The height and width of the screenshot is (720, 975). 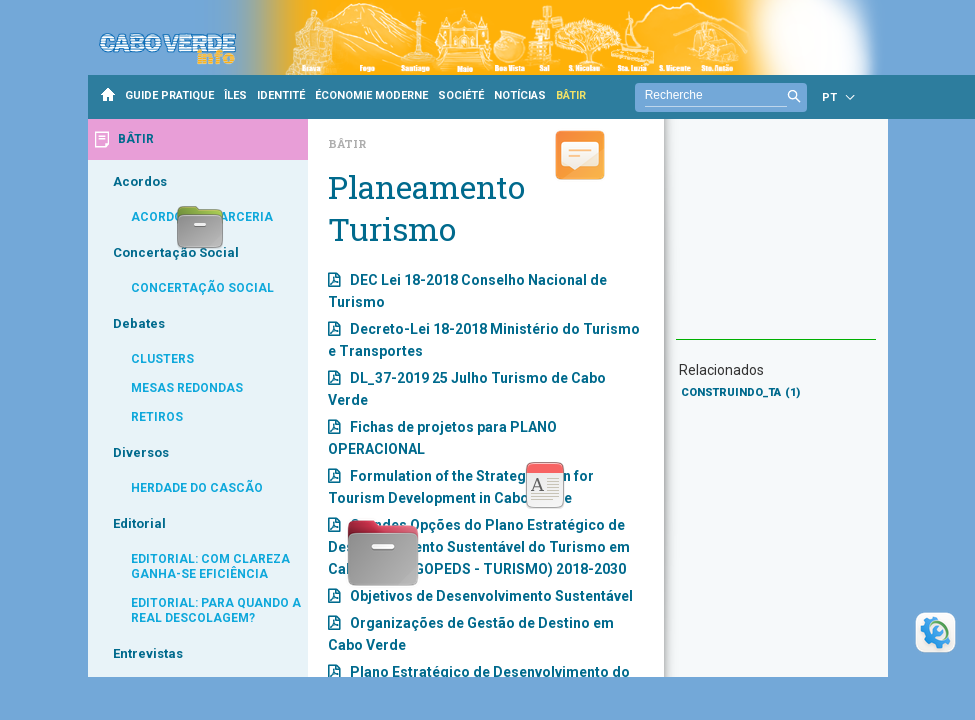 What do you see at coordinates (580, 155) in the screenshot?
I see `open instant messaging app` at bounding box center [580, 155].